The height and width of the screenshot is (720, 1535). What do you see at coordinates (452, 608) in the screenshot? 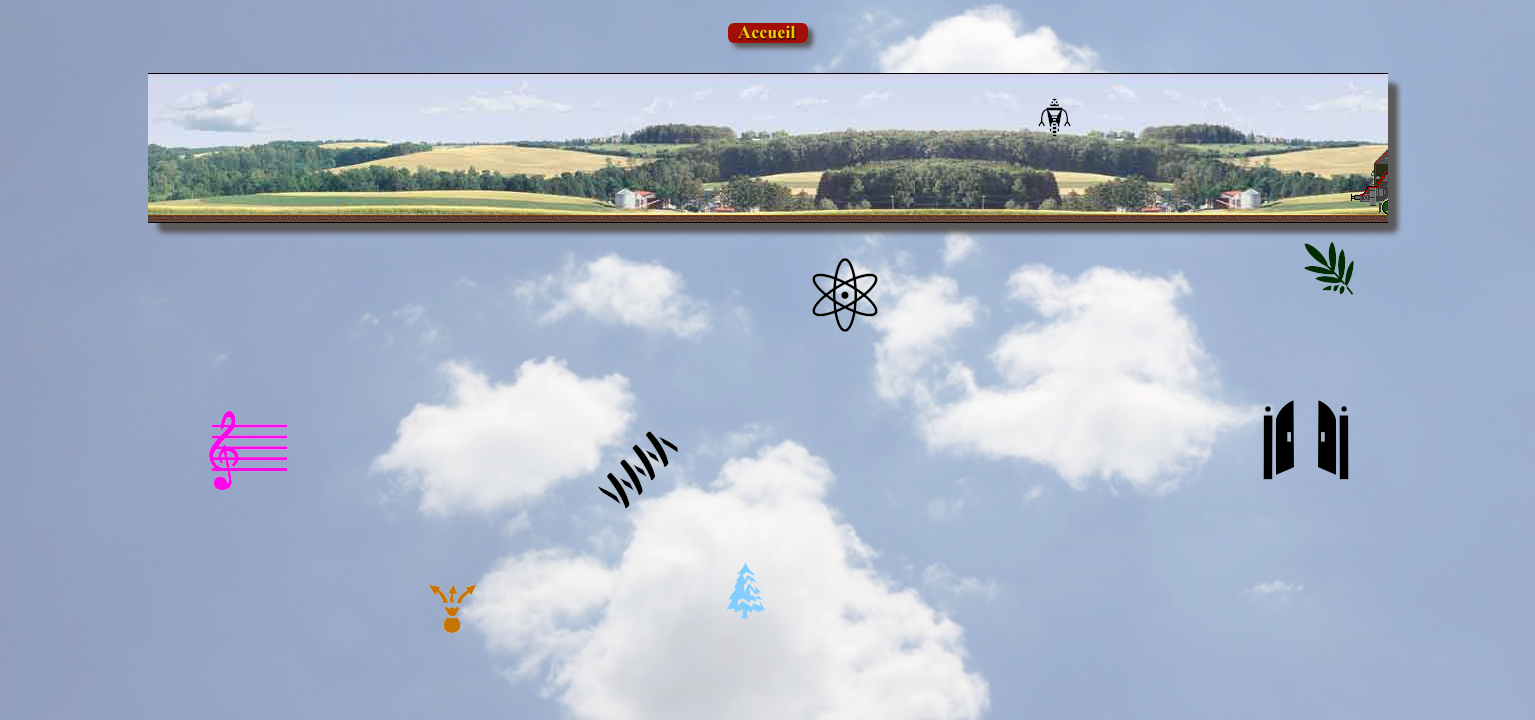
I see `track your expenses` at bounding box center [452, 608].